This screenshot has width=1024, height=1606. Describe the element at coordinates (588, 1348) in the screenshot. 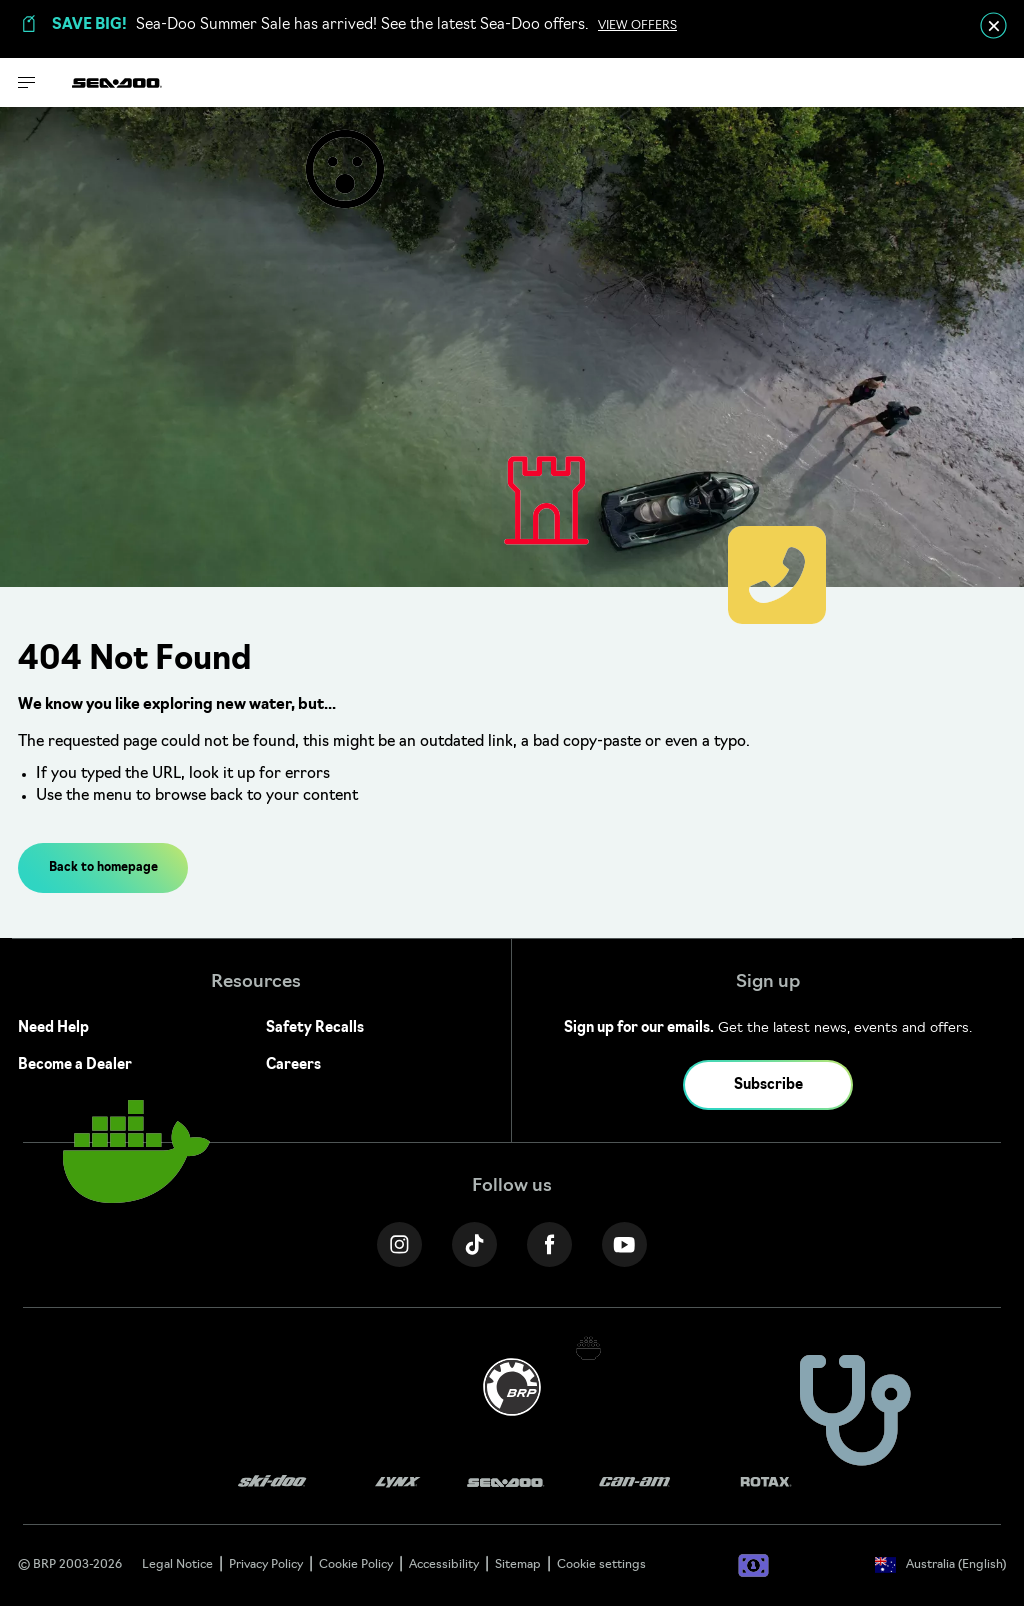

I see `view rice or grain-based meal options` at that location.